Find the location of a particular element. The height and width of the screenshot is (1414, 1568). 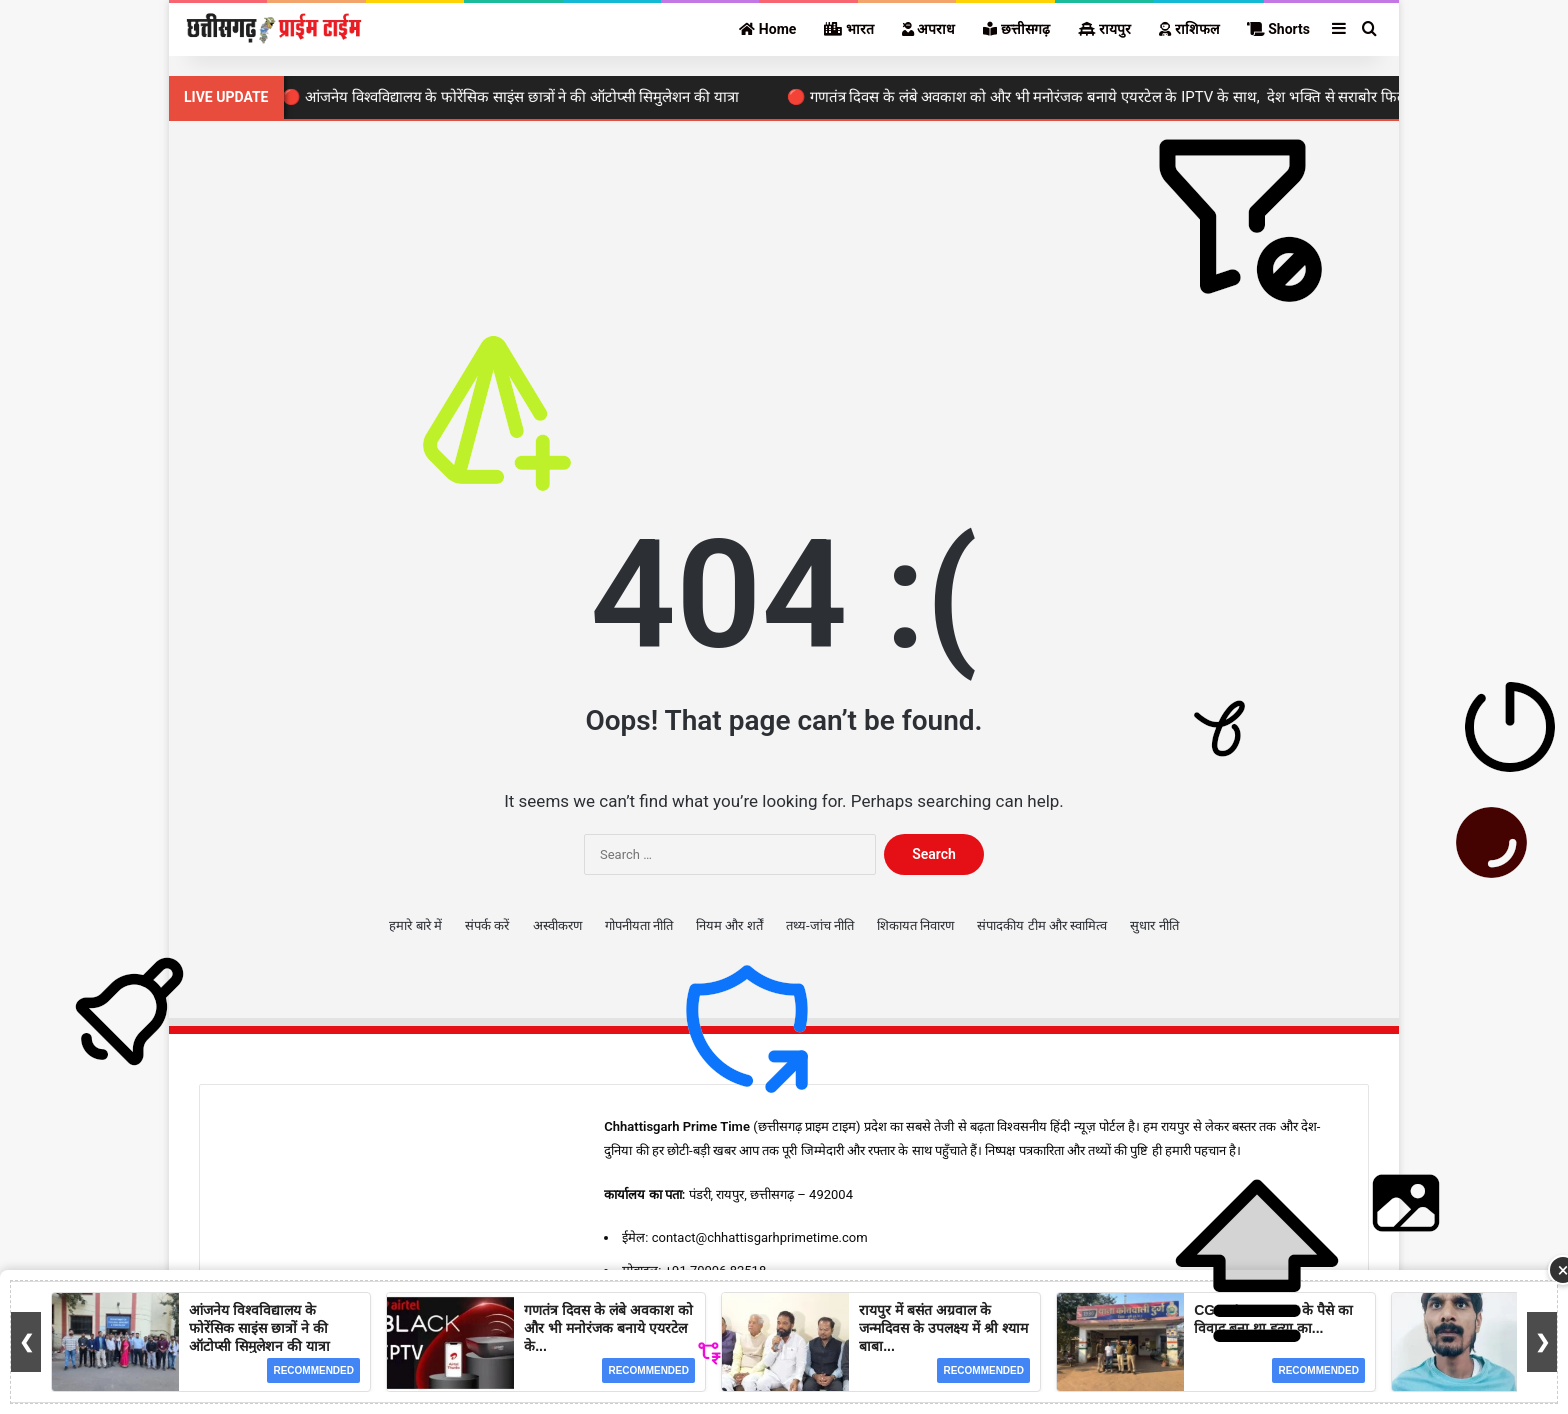

apply inner shadow effect to bottom-right corner is located at coordinates (1491, 842).